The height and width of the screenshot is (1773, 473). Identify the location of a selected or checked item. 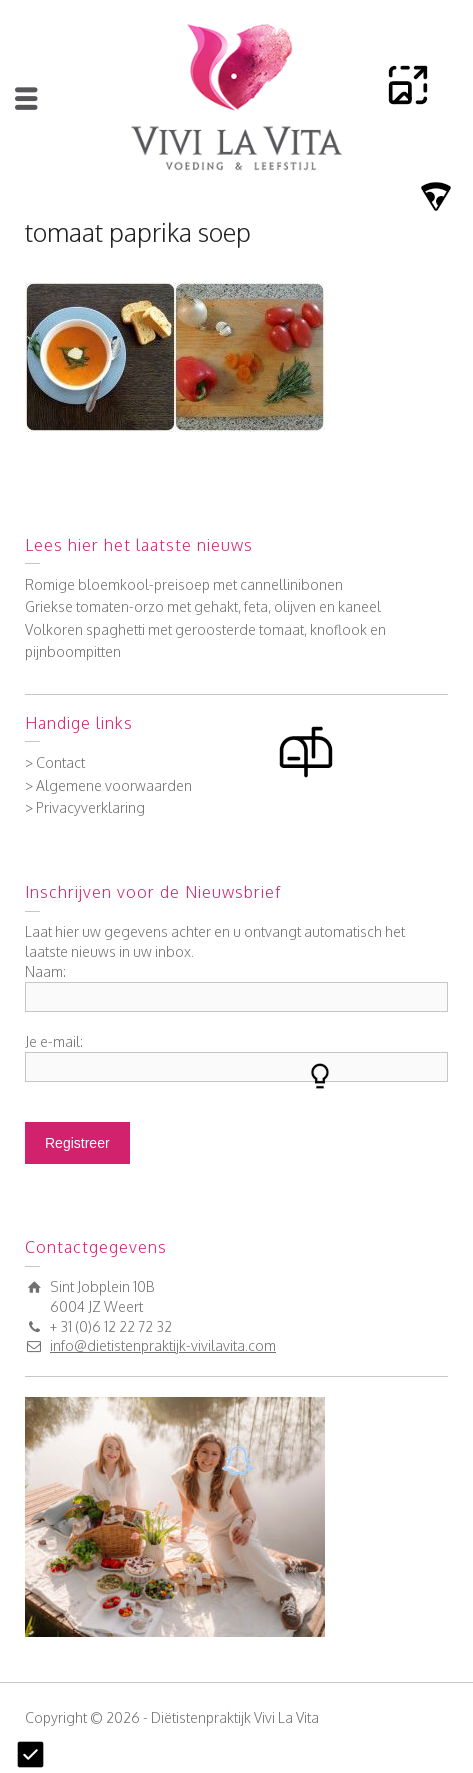
(30, 1754).